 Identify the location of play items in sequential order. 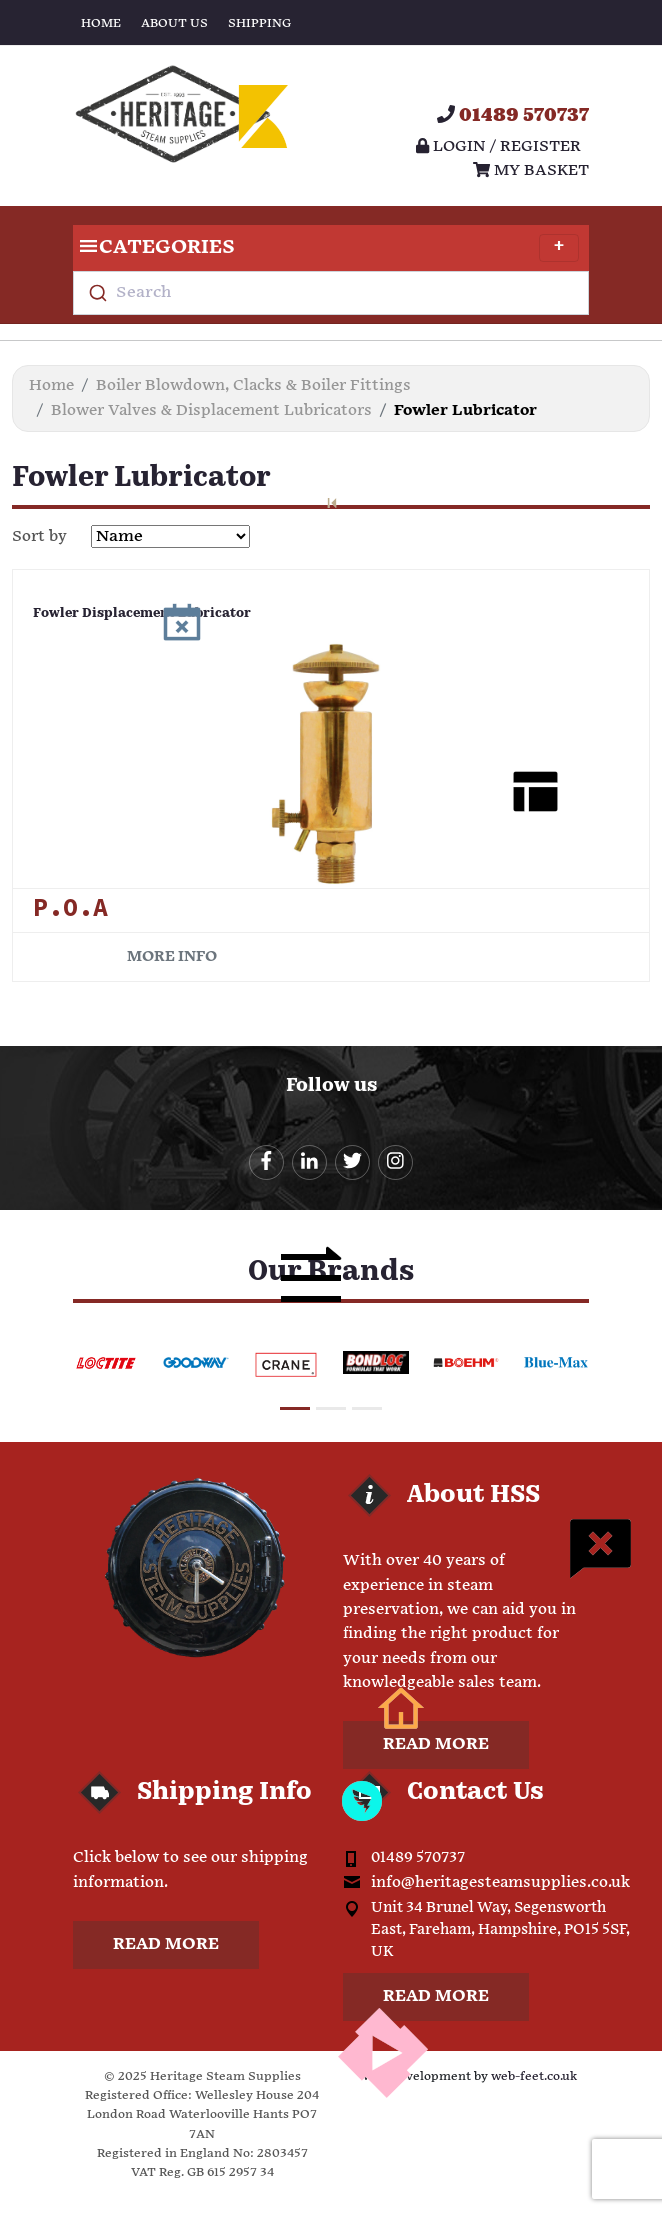
(311, 1278).